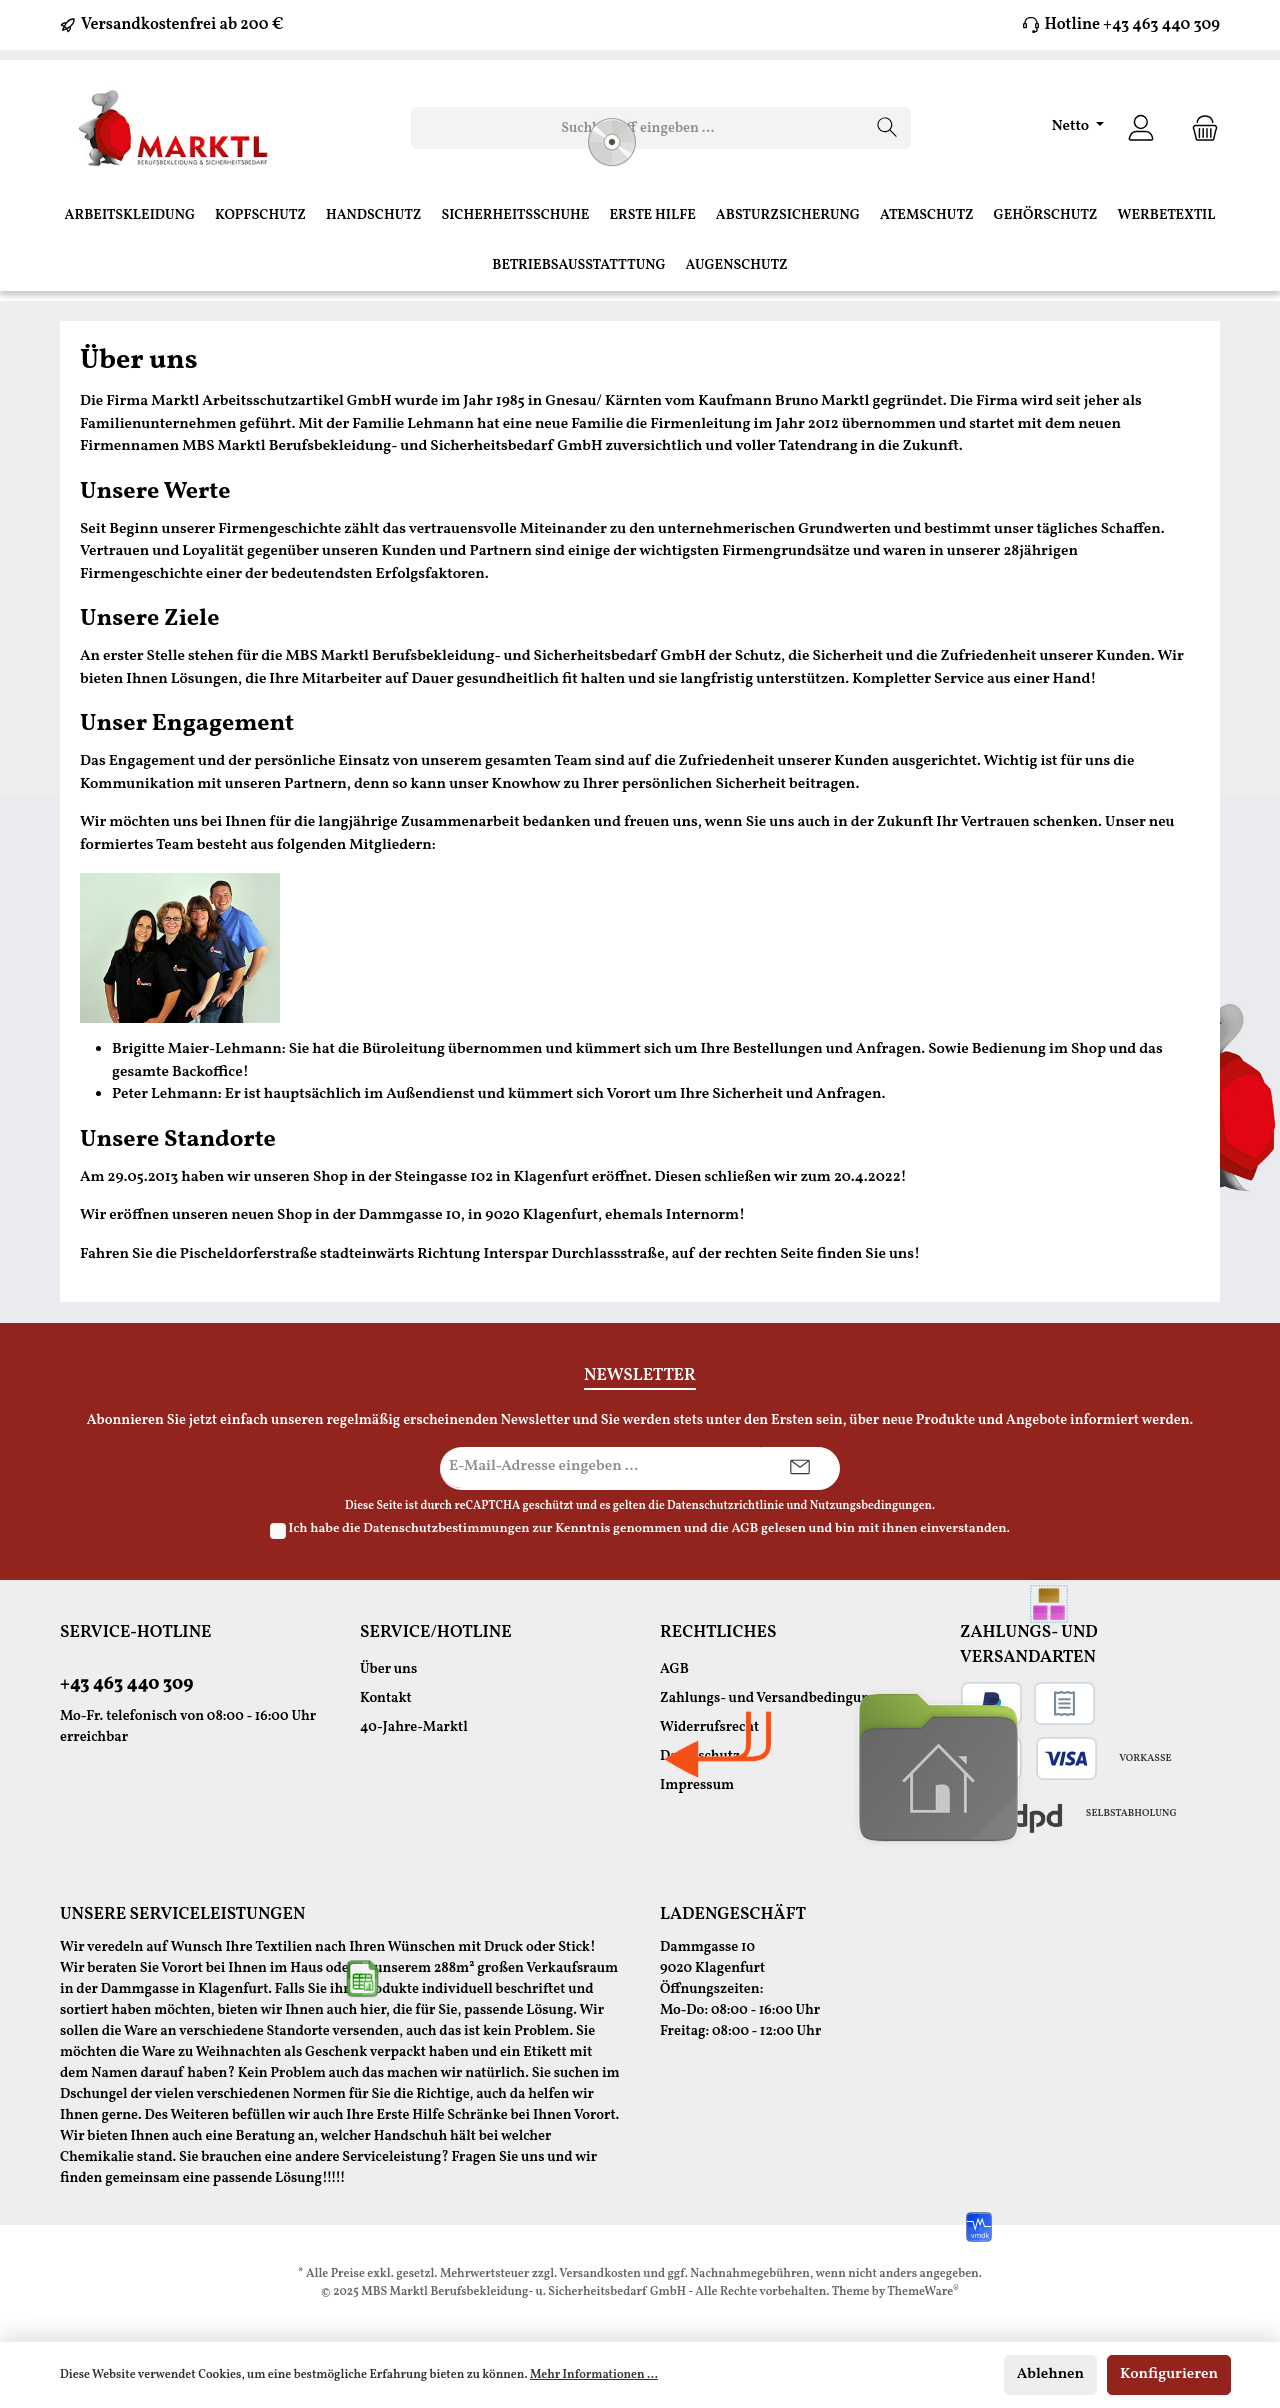 The image size is (1280, 2408). Describe the element at coordinates (716, 1744) in the screenshot. I see `reply to all recipients of an email` at that location.